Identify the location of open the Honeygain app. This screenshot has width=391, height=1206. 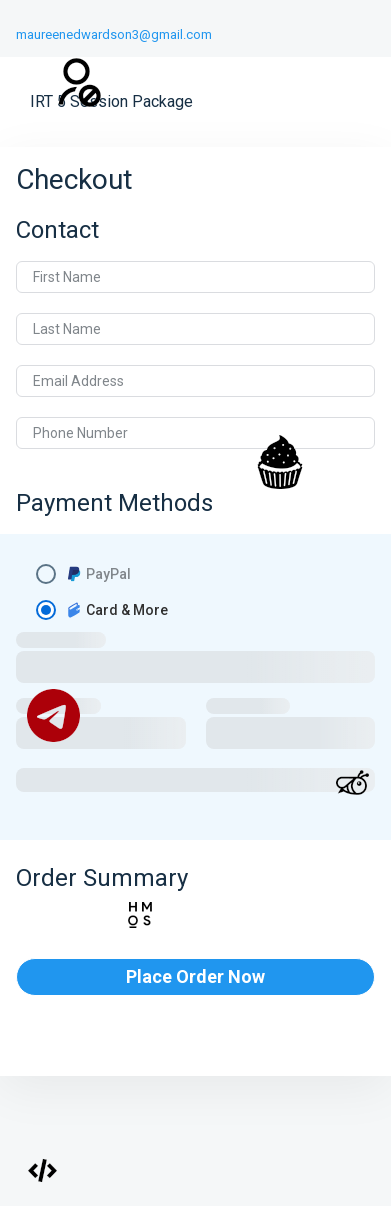
(352, 782).